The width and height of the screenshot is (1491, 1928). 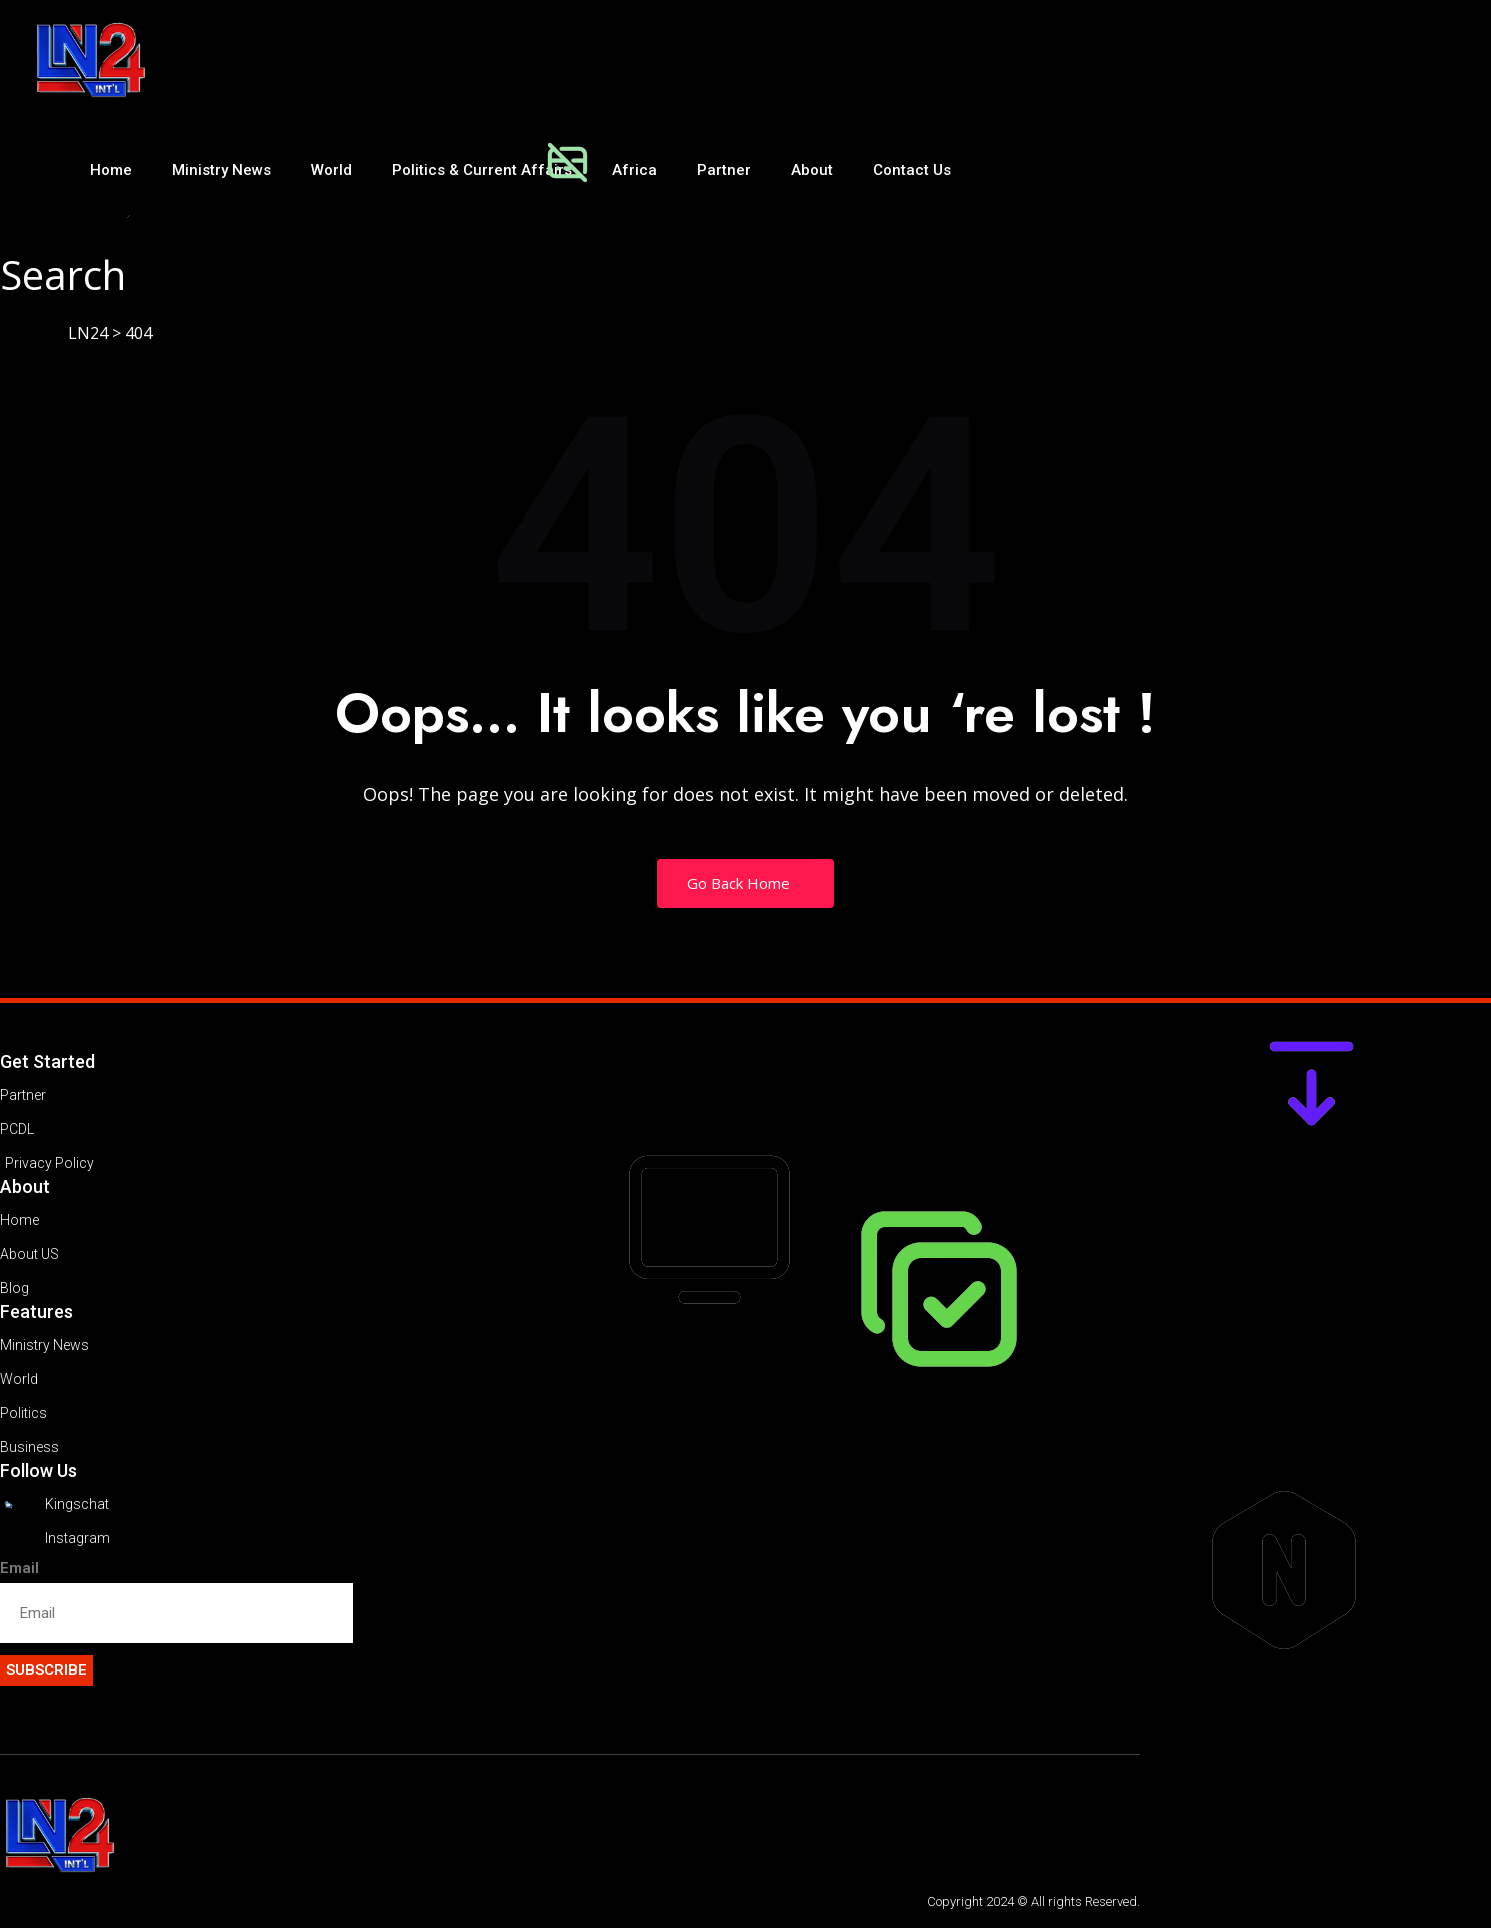 I want to click on switch to desktop or monitor display, so click(x=709, y=1223).